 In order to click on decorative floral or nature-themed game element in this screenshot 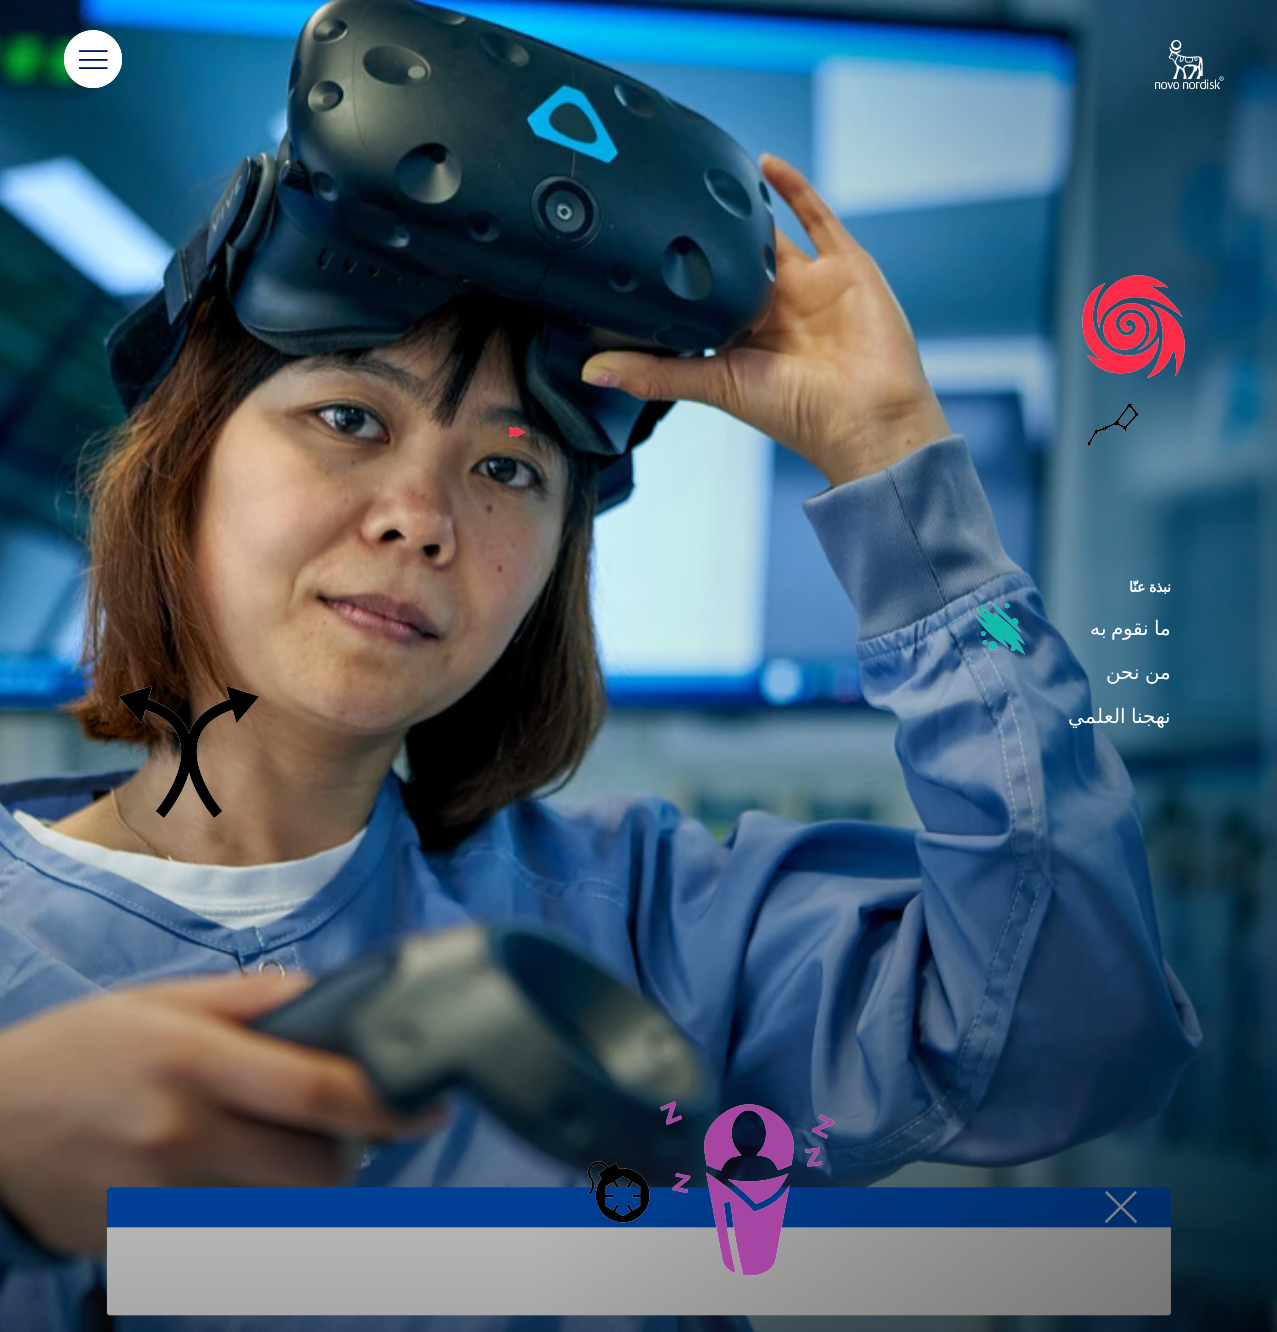, I will do `click(1133, 327)`.